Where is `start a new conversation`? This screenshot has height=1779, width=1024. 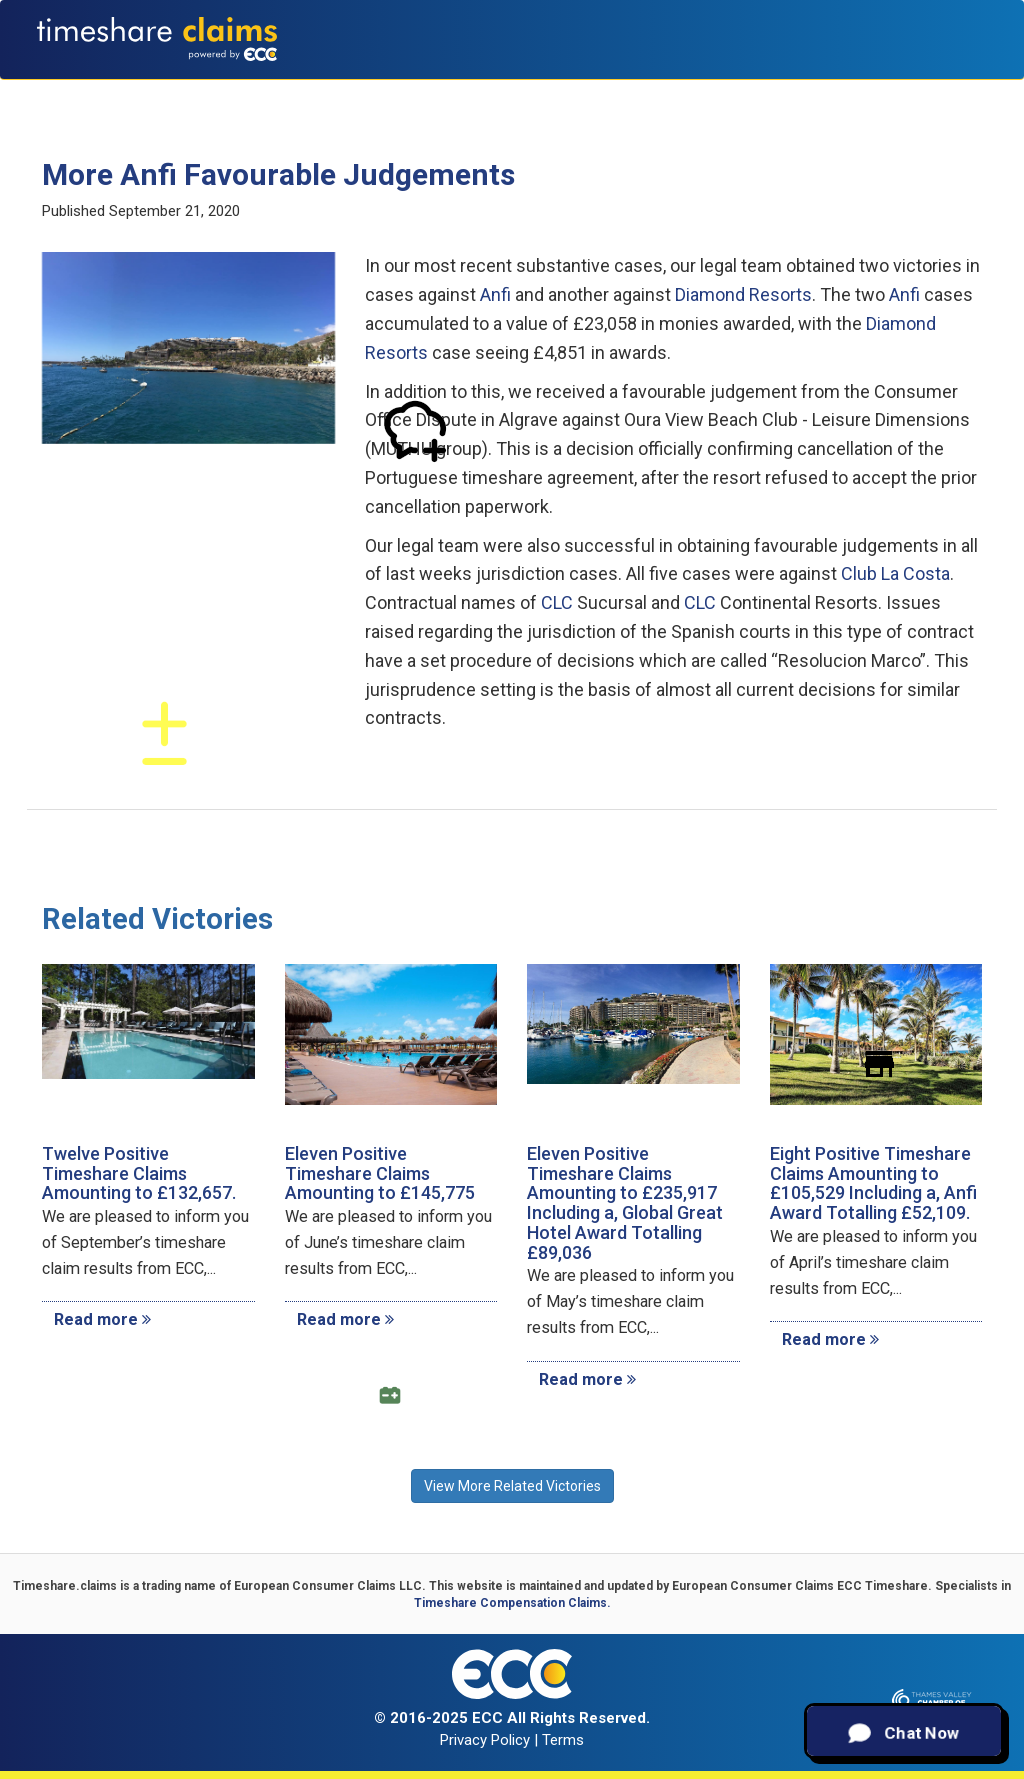 start a new conversation is located at coordinates (414, 430).